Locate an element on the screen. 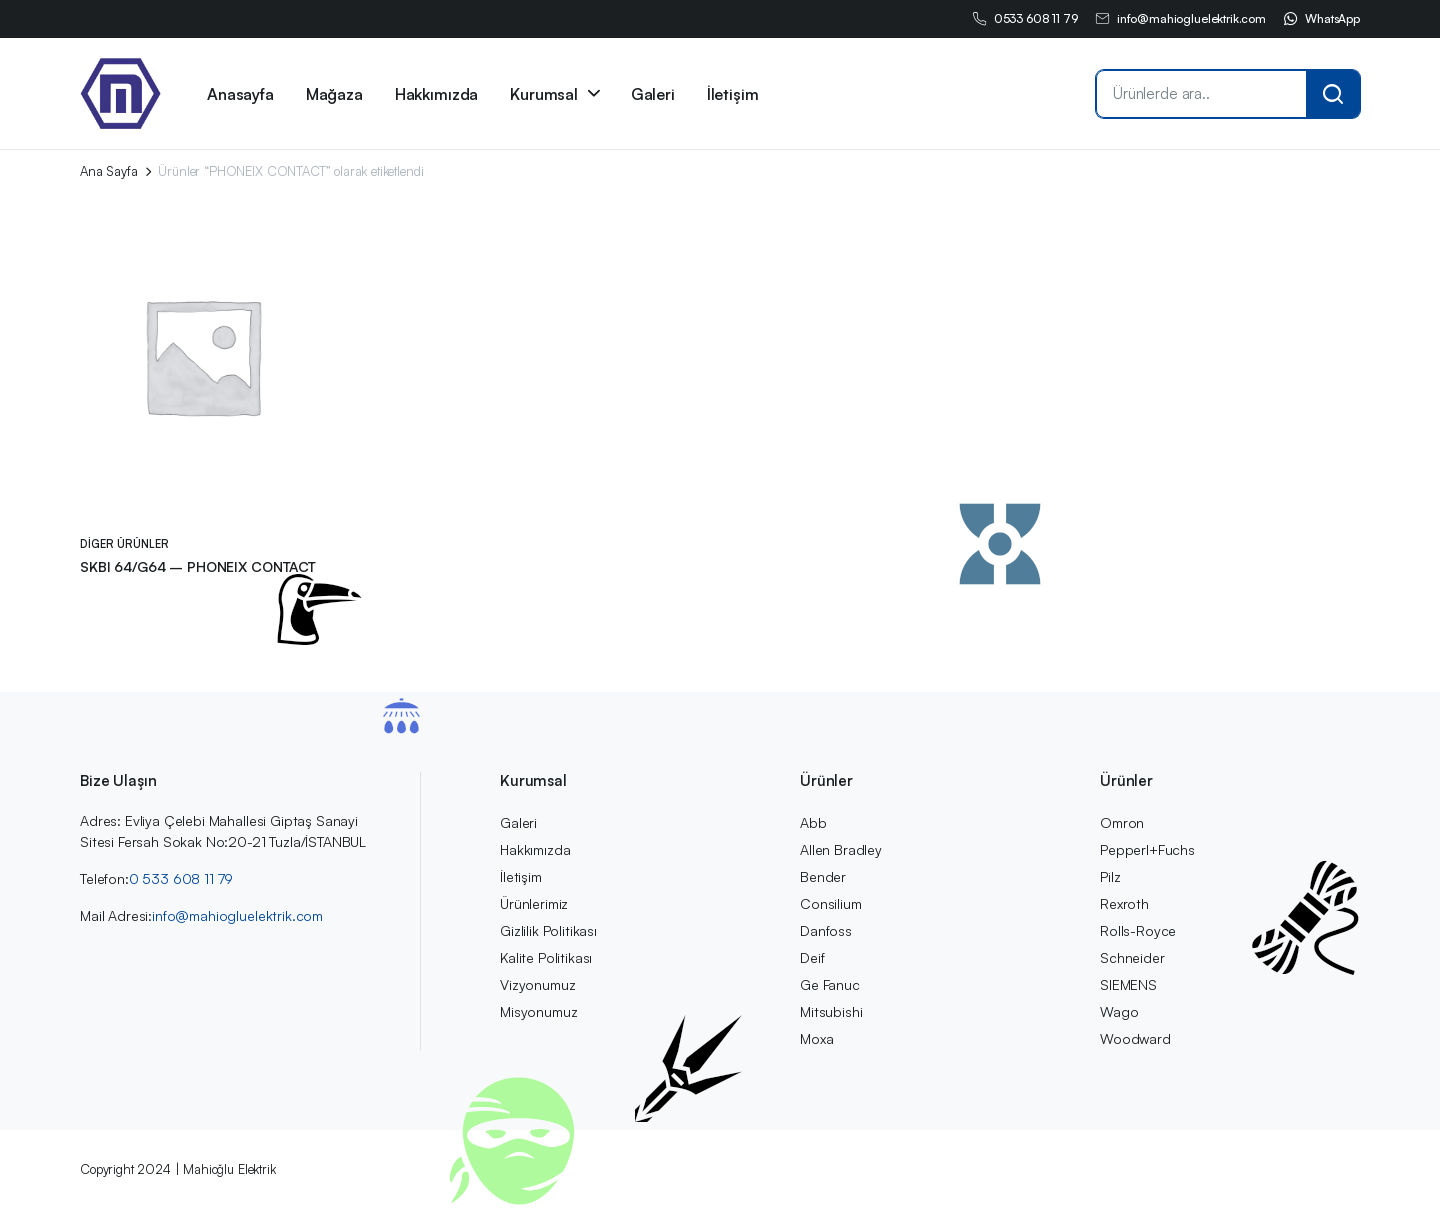 This screenshot has width=1440, height=1229. select ninja character class is located at coordinates (512, 1141).